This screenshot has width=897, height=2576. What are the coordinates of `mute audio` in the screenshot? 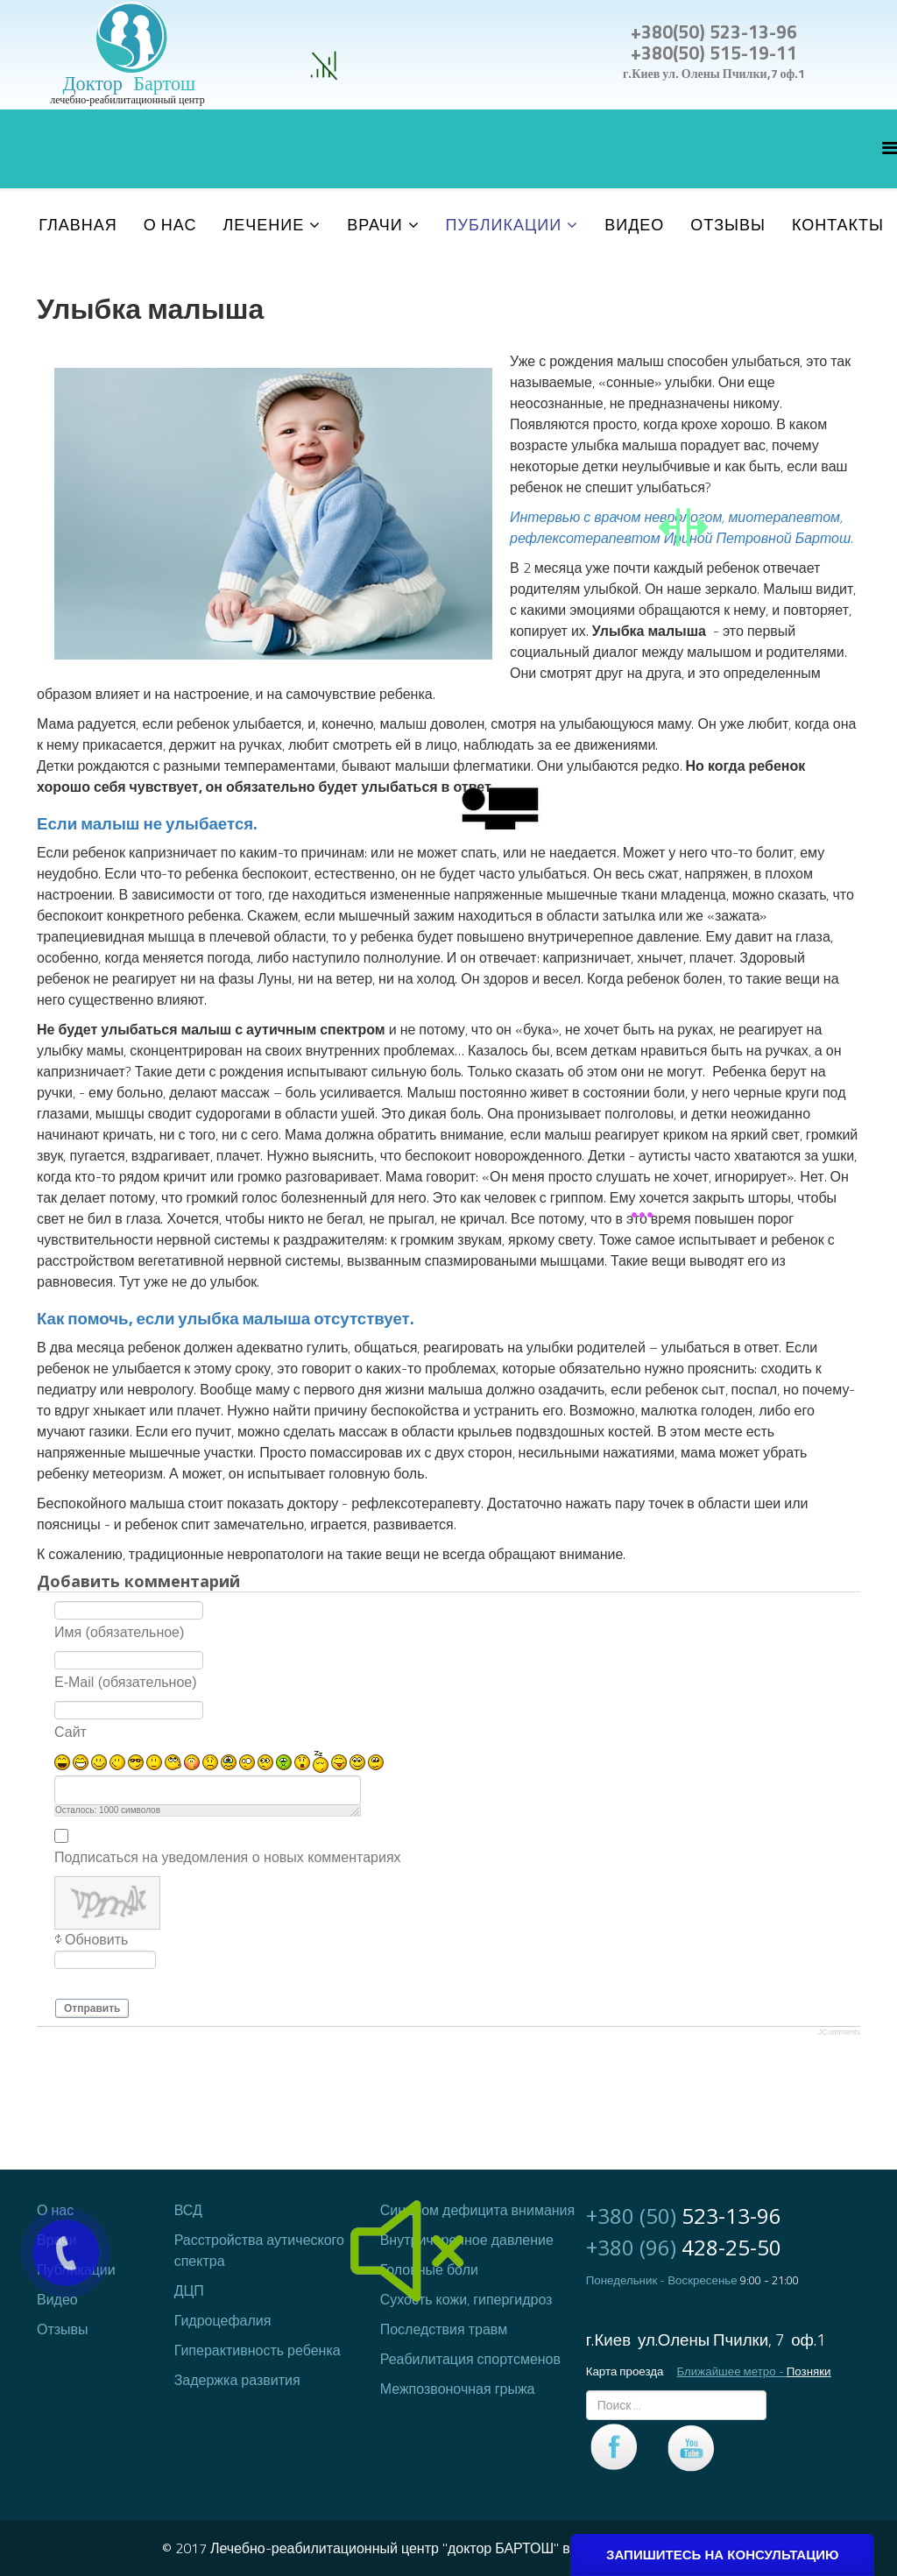 It's located at (401, 2251).